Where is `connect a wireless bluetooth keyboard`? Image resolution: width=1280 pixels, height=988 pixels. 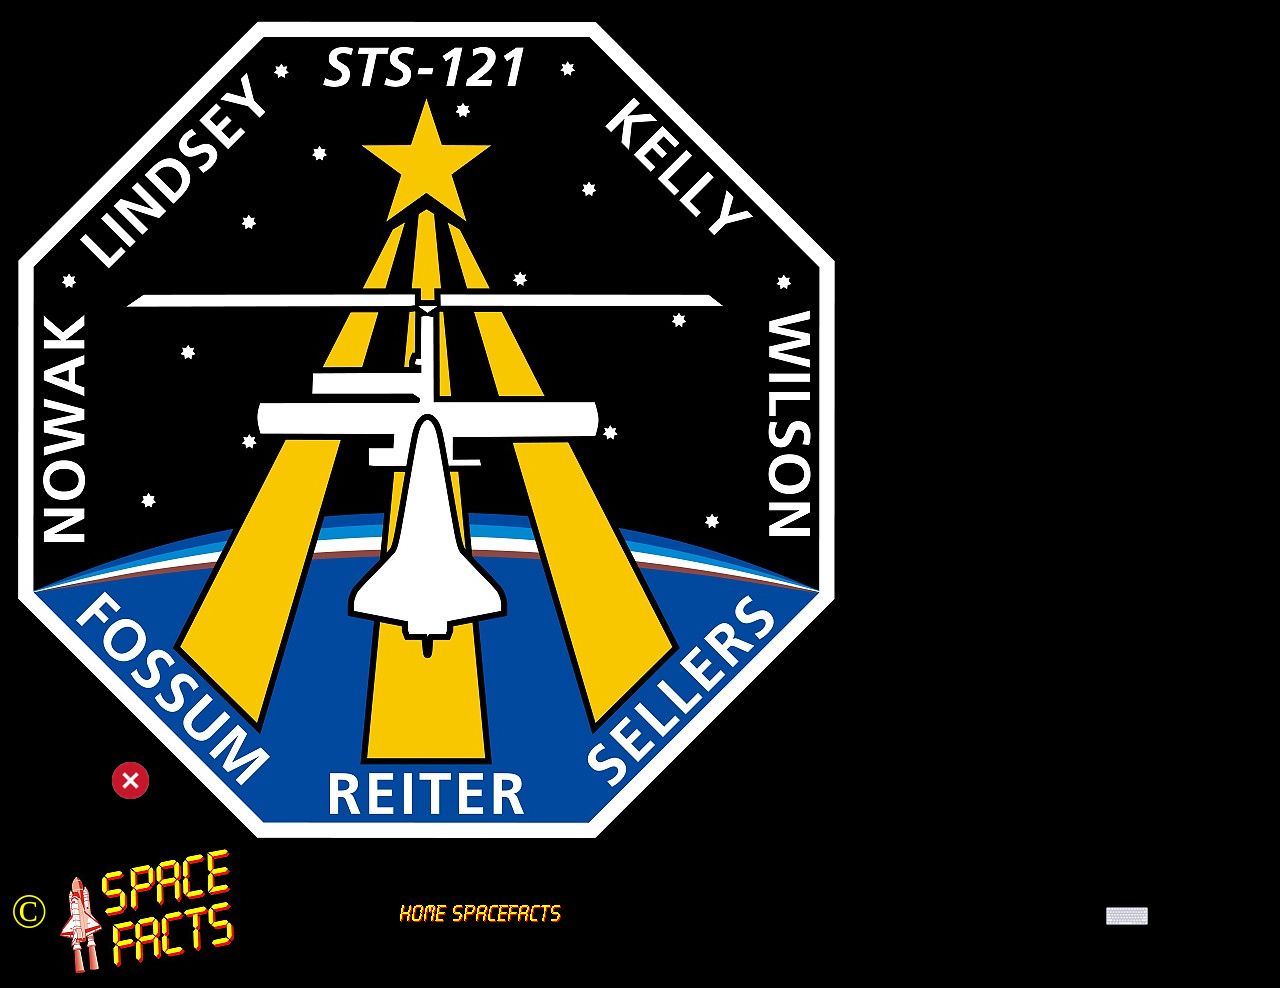 connect a wireless bluetooth keyboard is located at coordinates (1127, 916).